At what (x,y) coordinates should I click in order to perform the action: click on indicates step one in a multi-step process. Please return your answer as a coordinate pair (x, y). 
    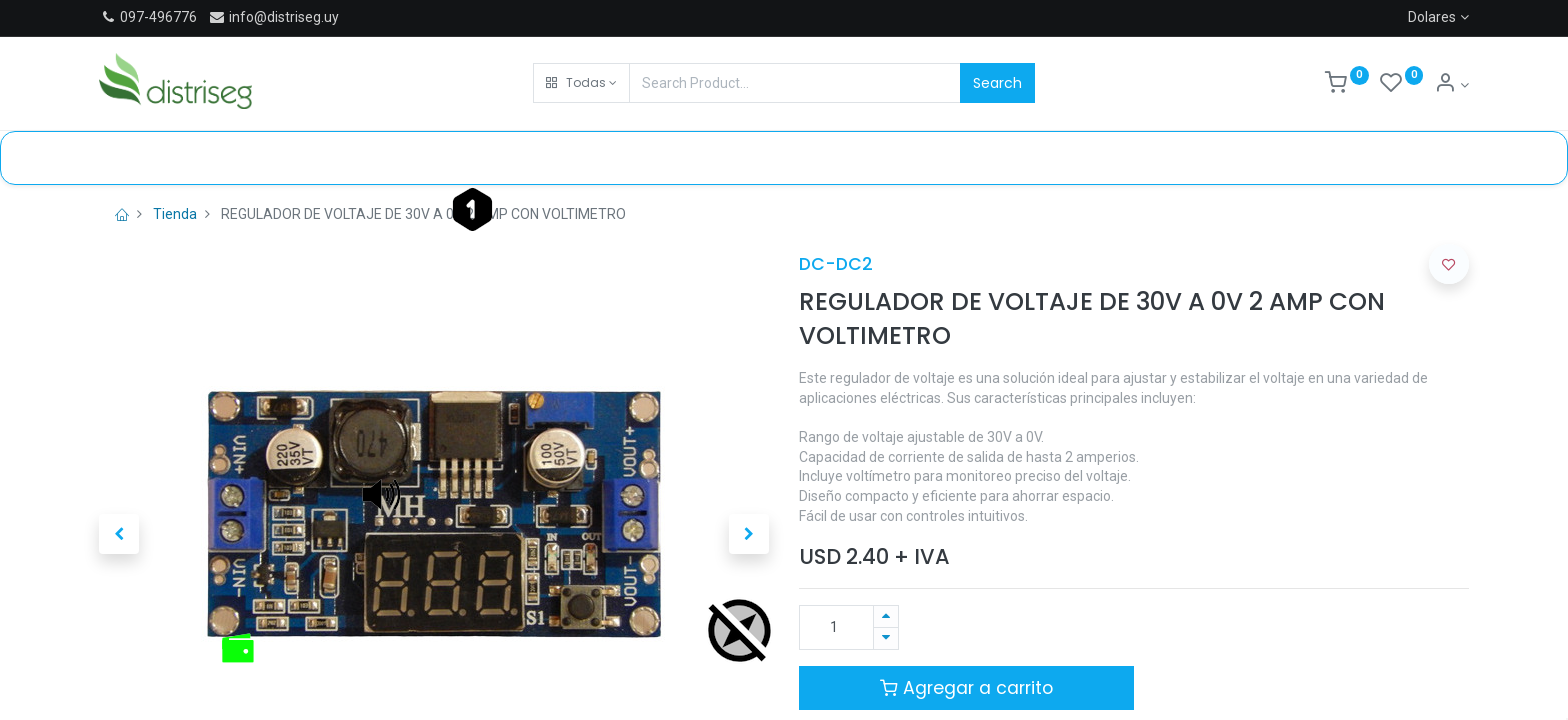
    Looking at the image, I should click on (472, 209).